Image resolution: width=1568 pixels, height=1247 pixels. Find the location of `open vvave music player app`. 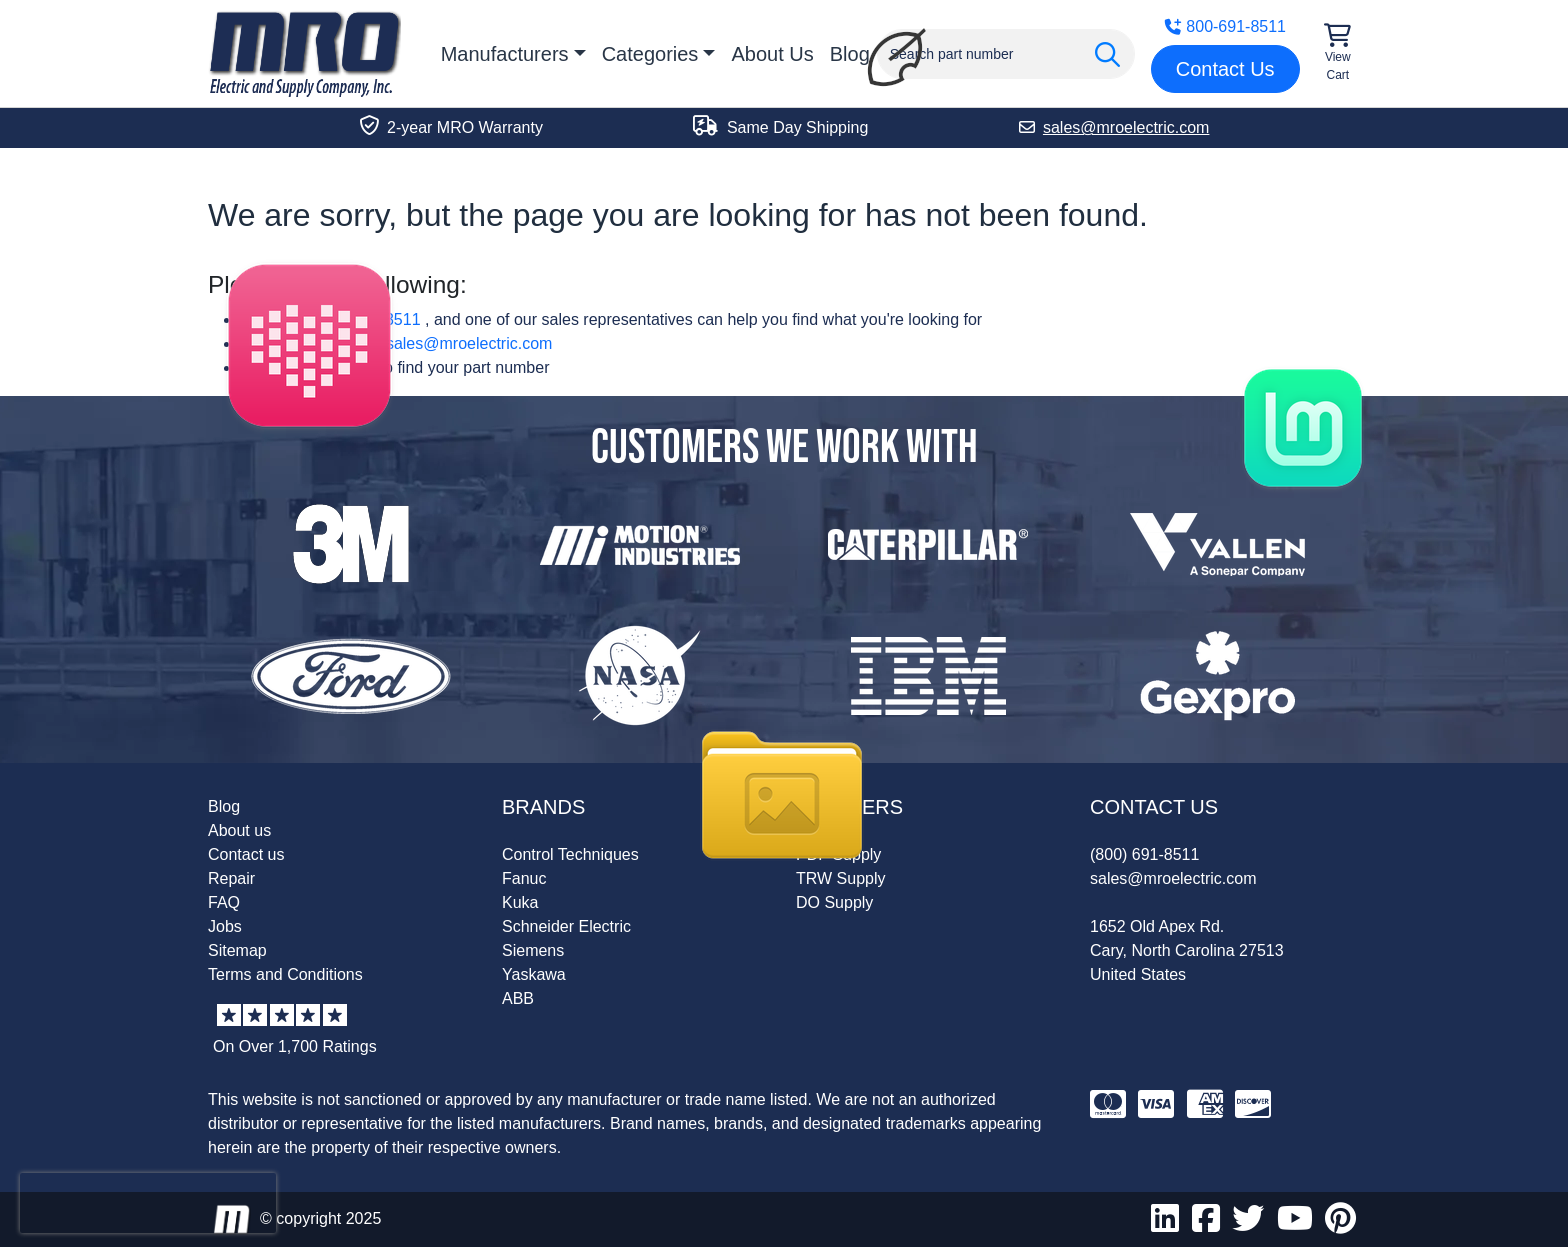

open vvave music player app is located at coordinates (309, 345).